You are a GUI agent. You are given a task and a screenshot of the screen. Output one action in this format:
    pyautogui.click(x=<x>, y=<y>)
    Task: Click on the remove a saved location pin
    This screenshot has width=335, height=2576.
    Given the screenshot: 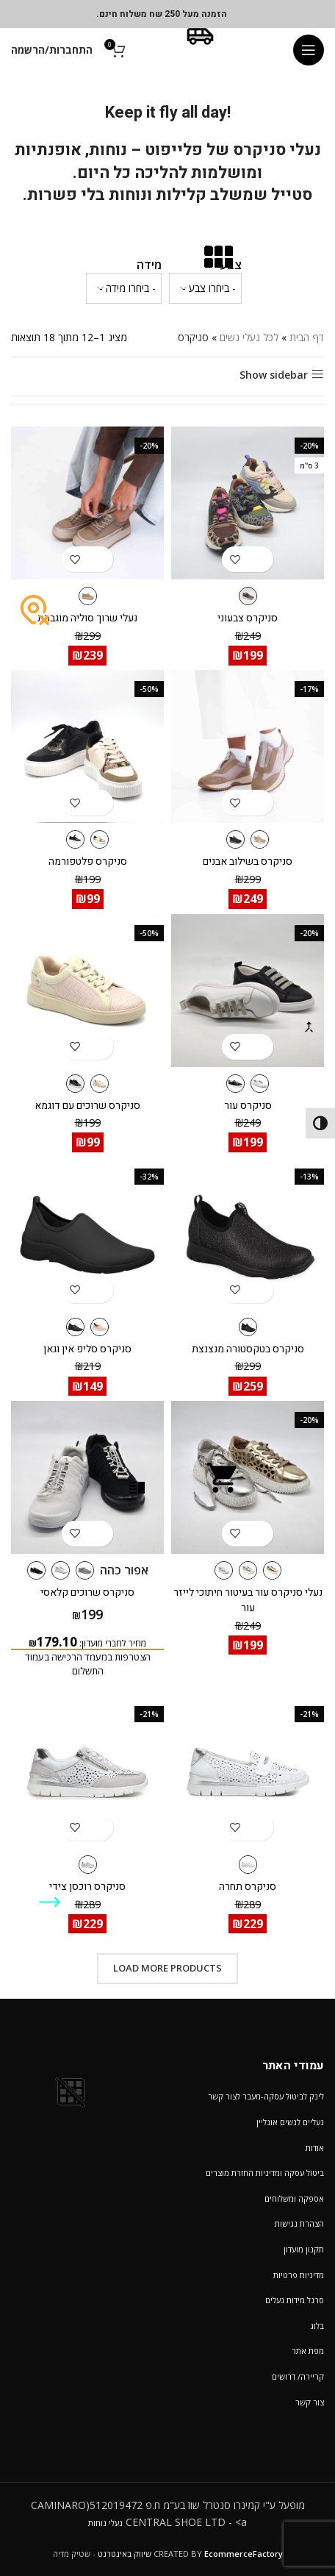 What is the action you would take?
    pyautogui.click(x=33, y=609)
    